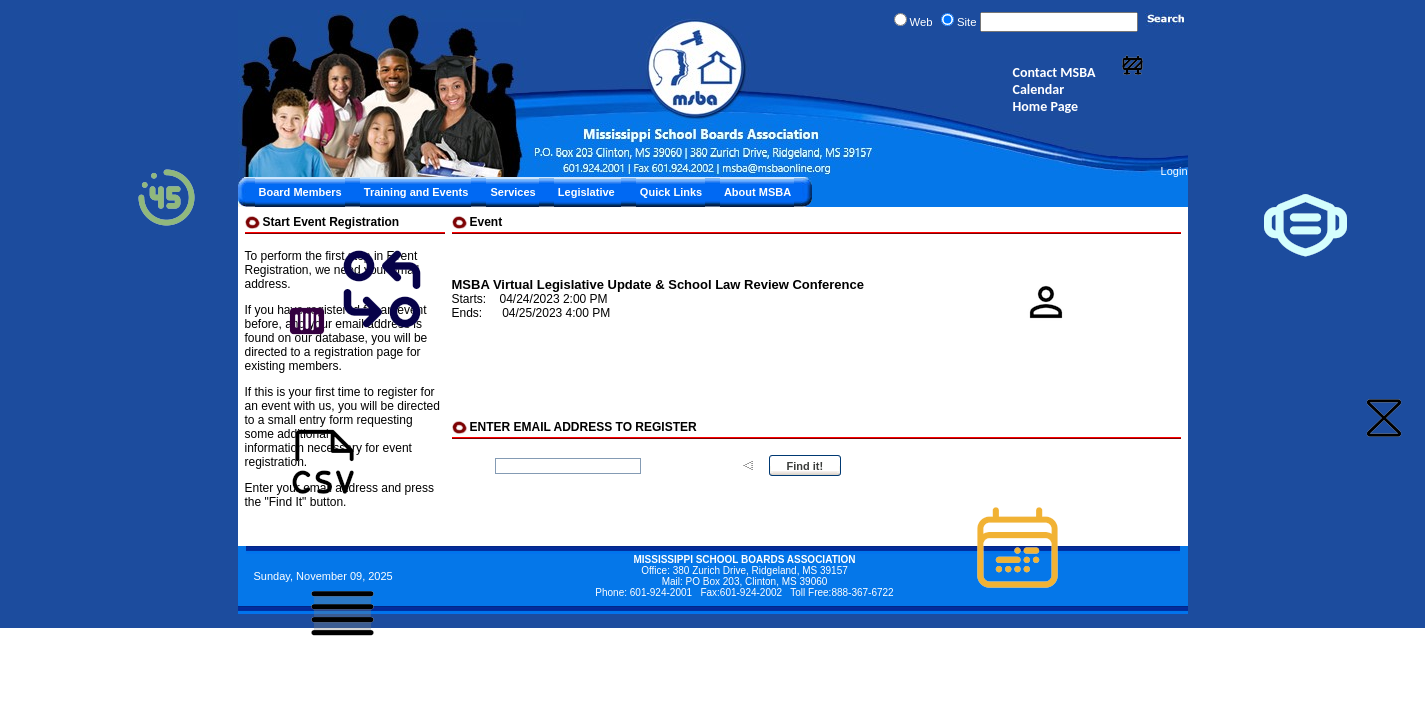 This screenshot has height=720, width=1425. Describe the element at coordinates (1046, 302) in the screenshot. I see `view your profile` at that location.